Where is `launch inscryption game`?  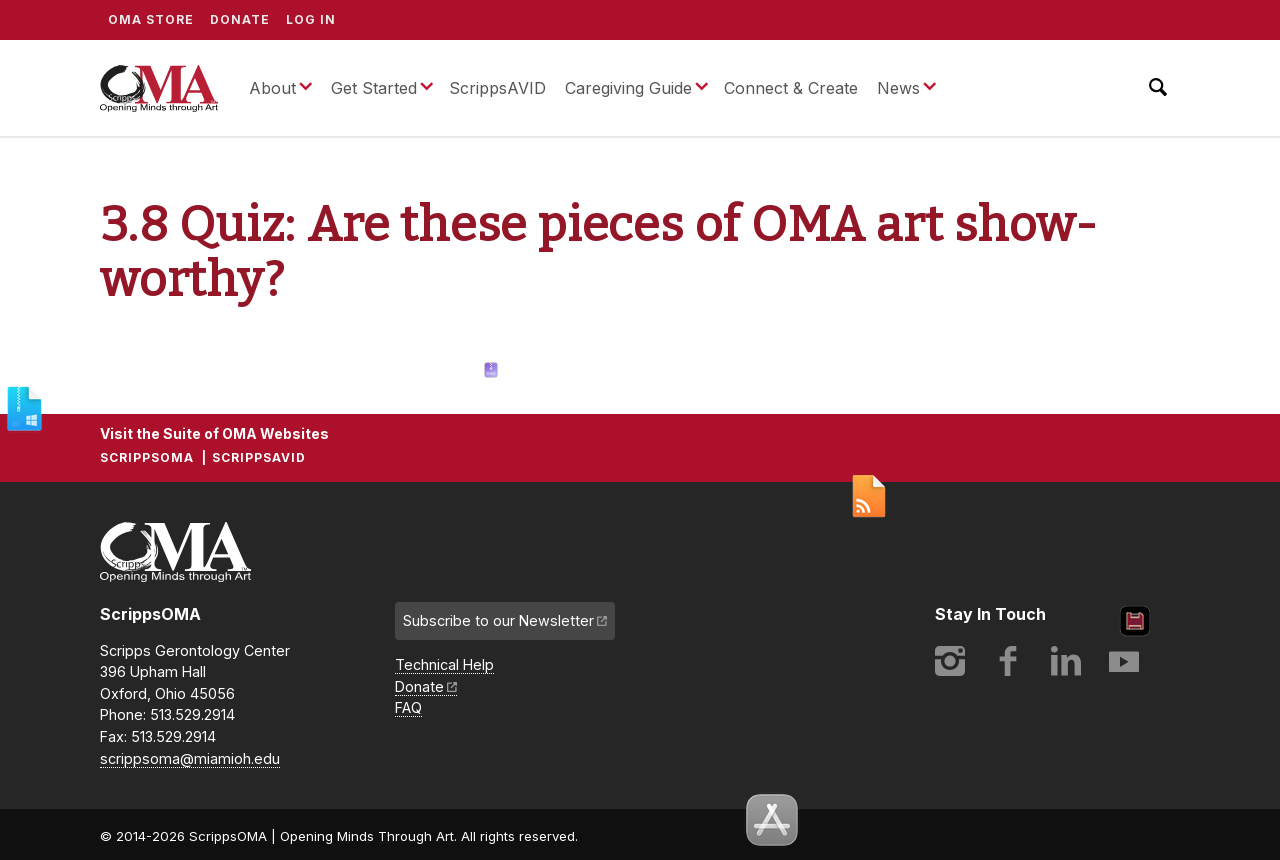 launch inscryption game is located at coordinates (1135, 621).